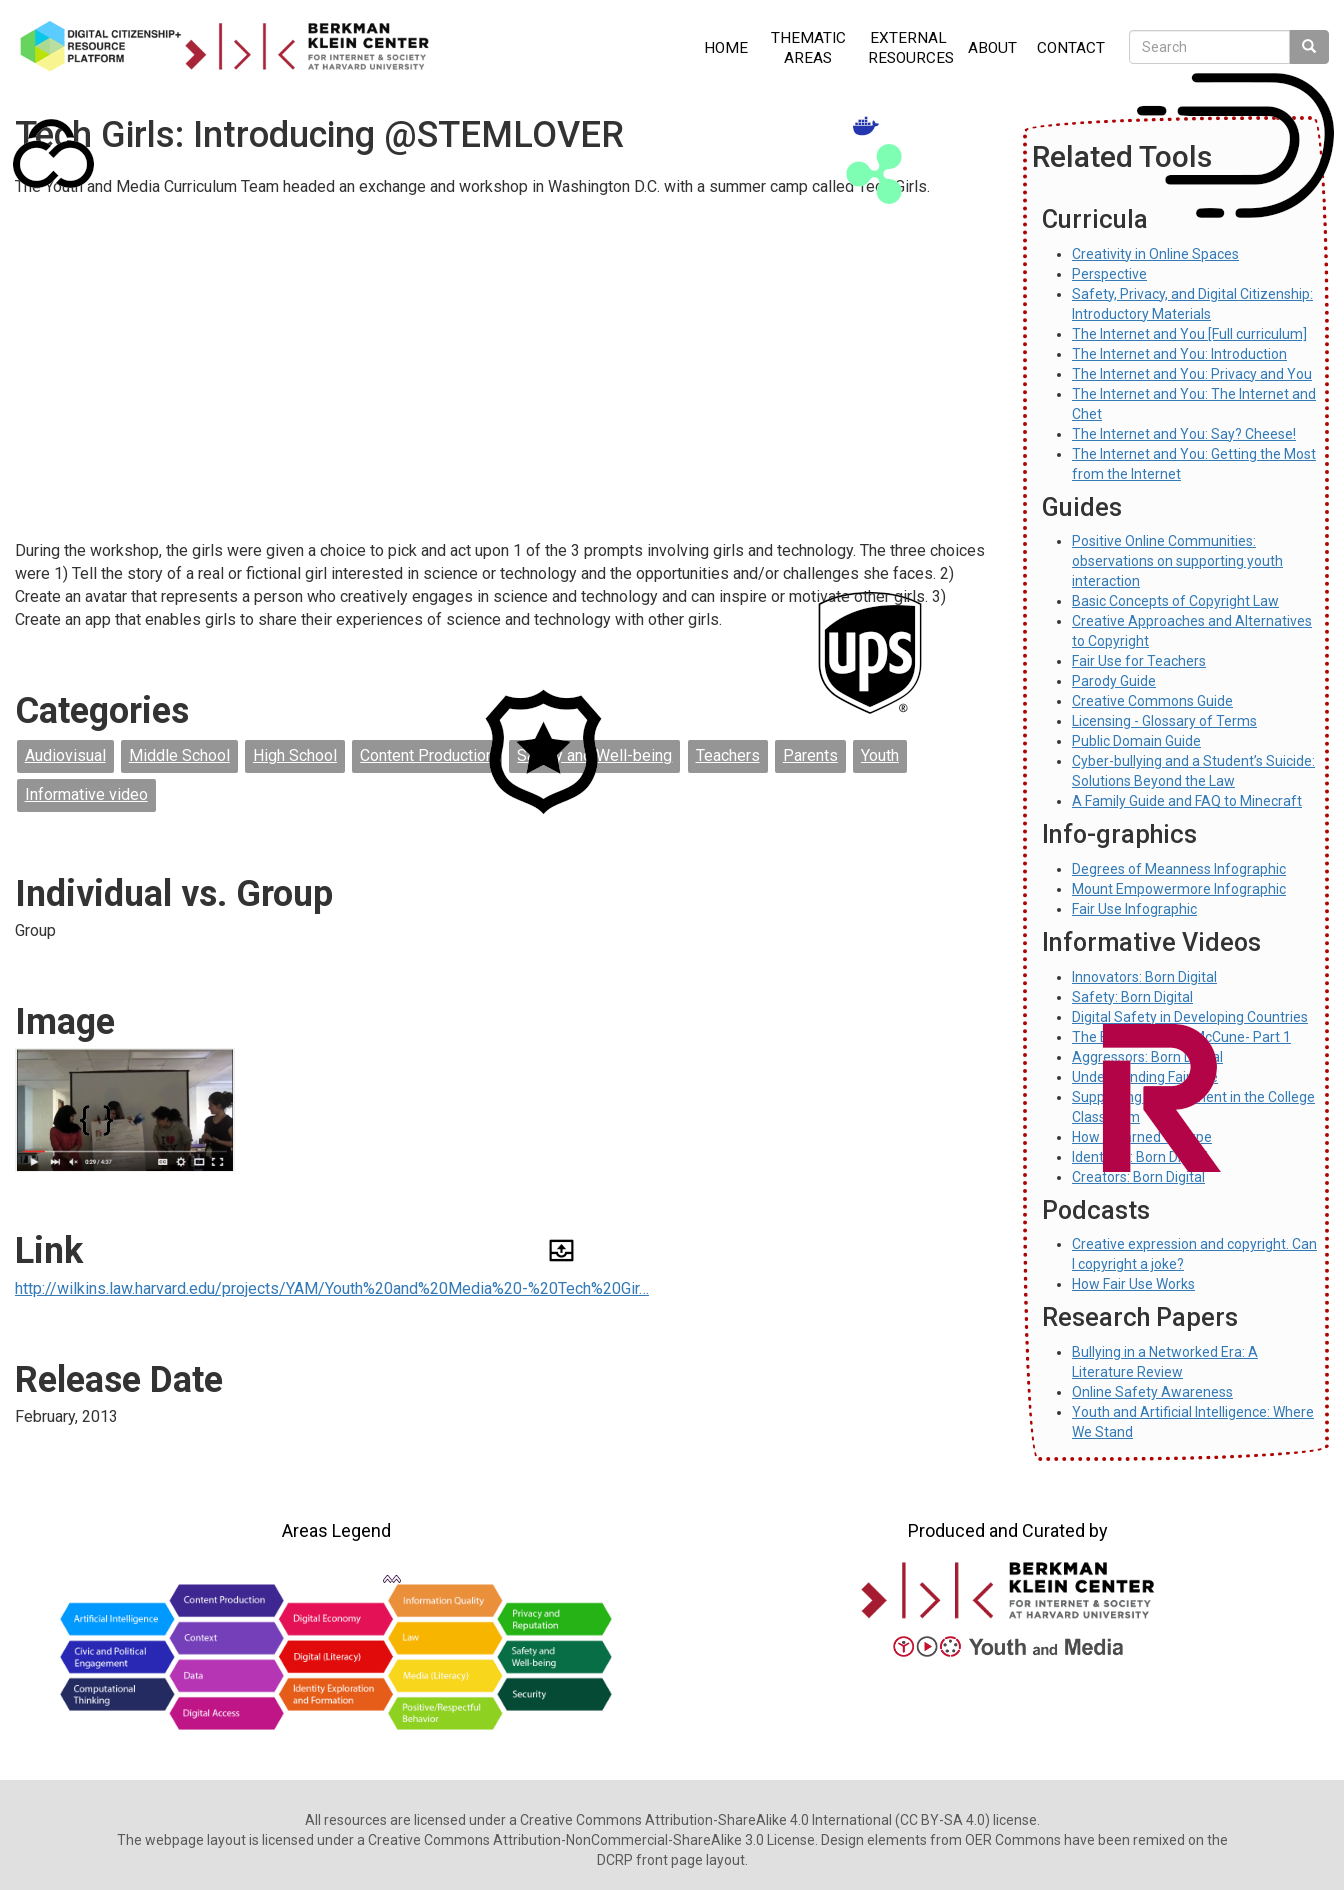 This screenshot has height=1890, width=1344. What do you see at coordinates (870, 653) in the screenshot?
I see `UPS shipping and tracking services` at bounding box center [870, 653].